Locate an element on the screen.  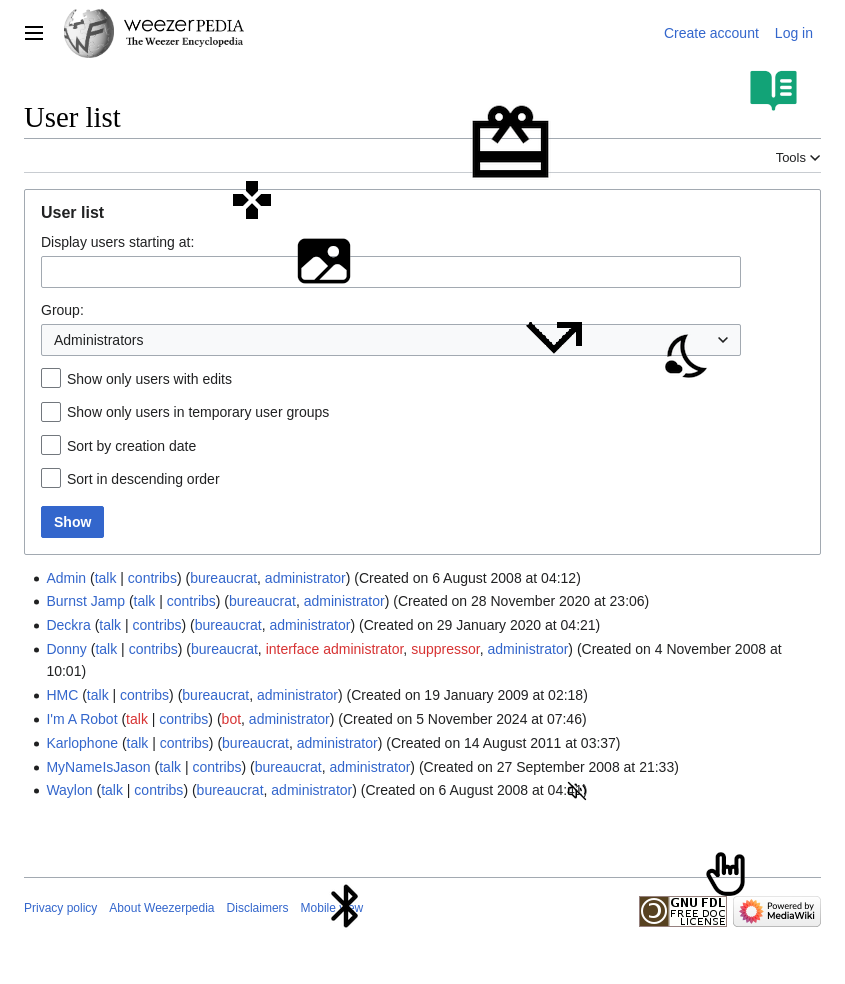
access gaming features or game mode is located at coordinates (252, 200).